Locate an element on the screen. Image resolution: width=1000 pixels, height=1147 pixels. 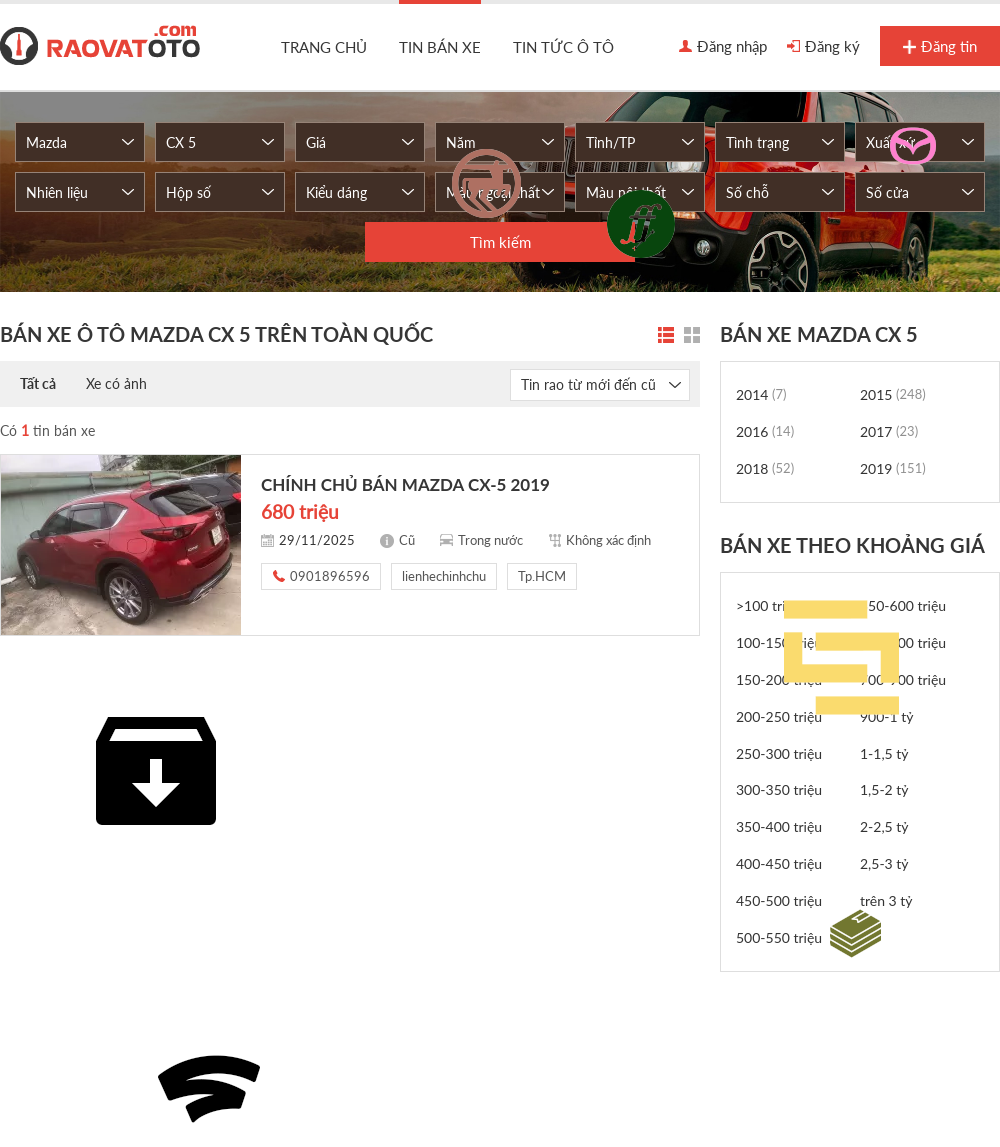
mazda brand logo is located at coordinates (913, 146).